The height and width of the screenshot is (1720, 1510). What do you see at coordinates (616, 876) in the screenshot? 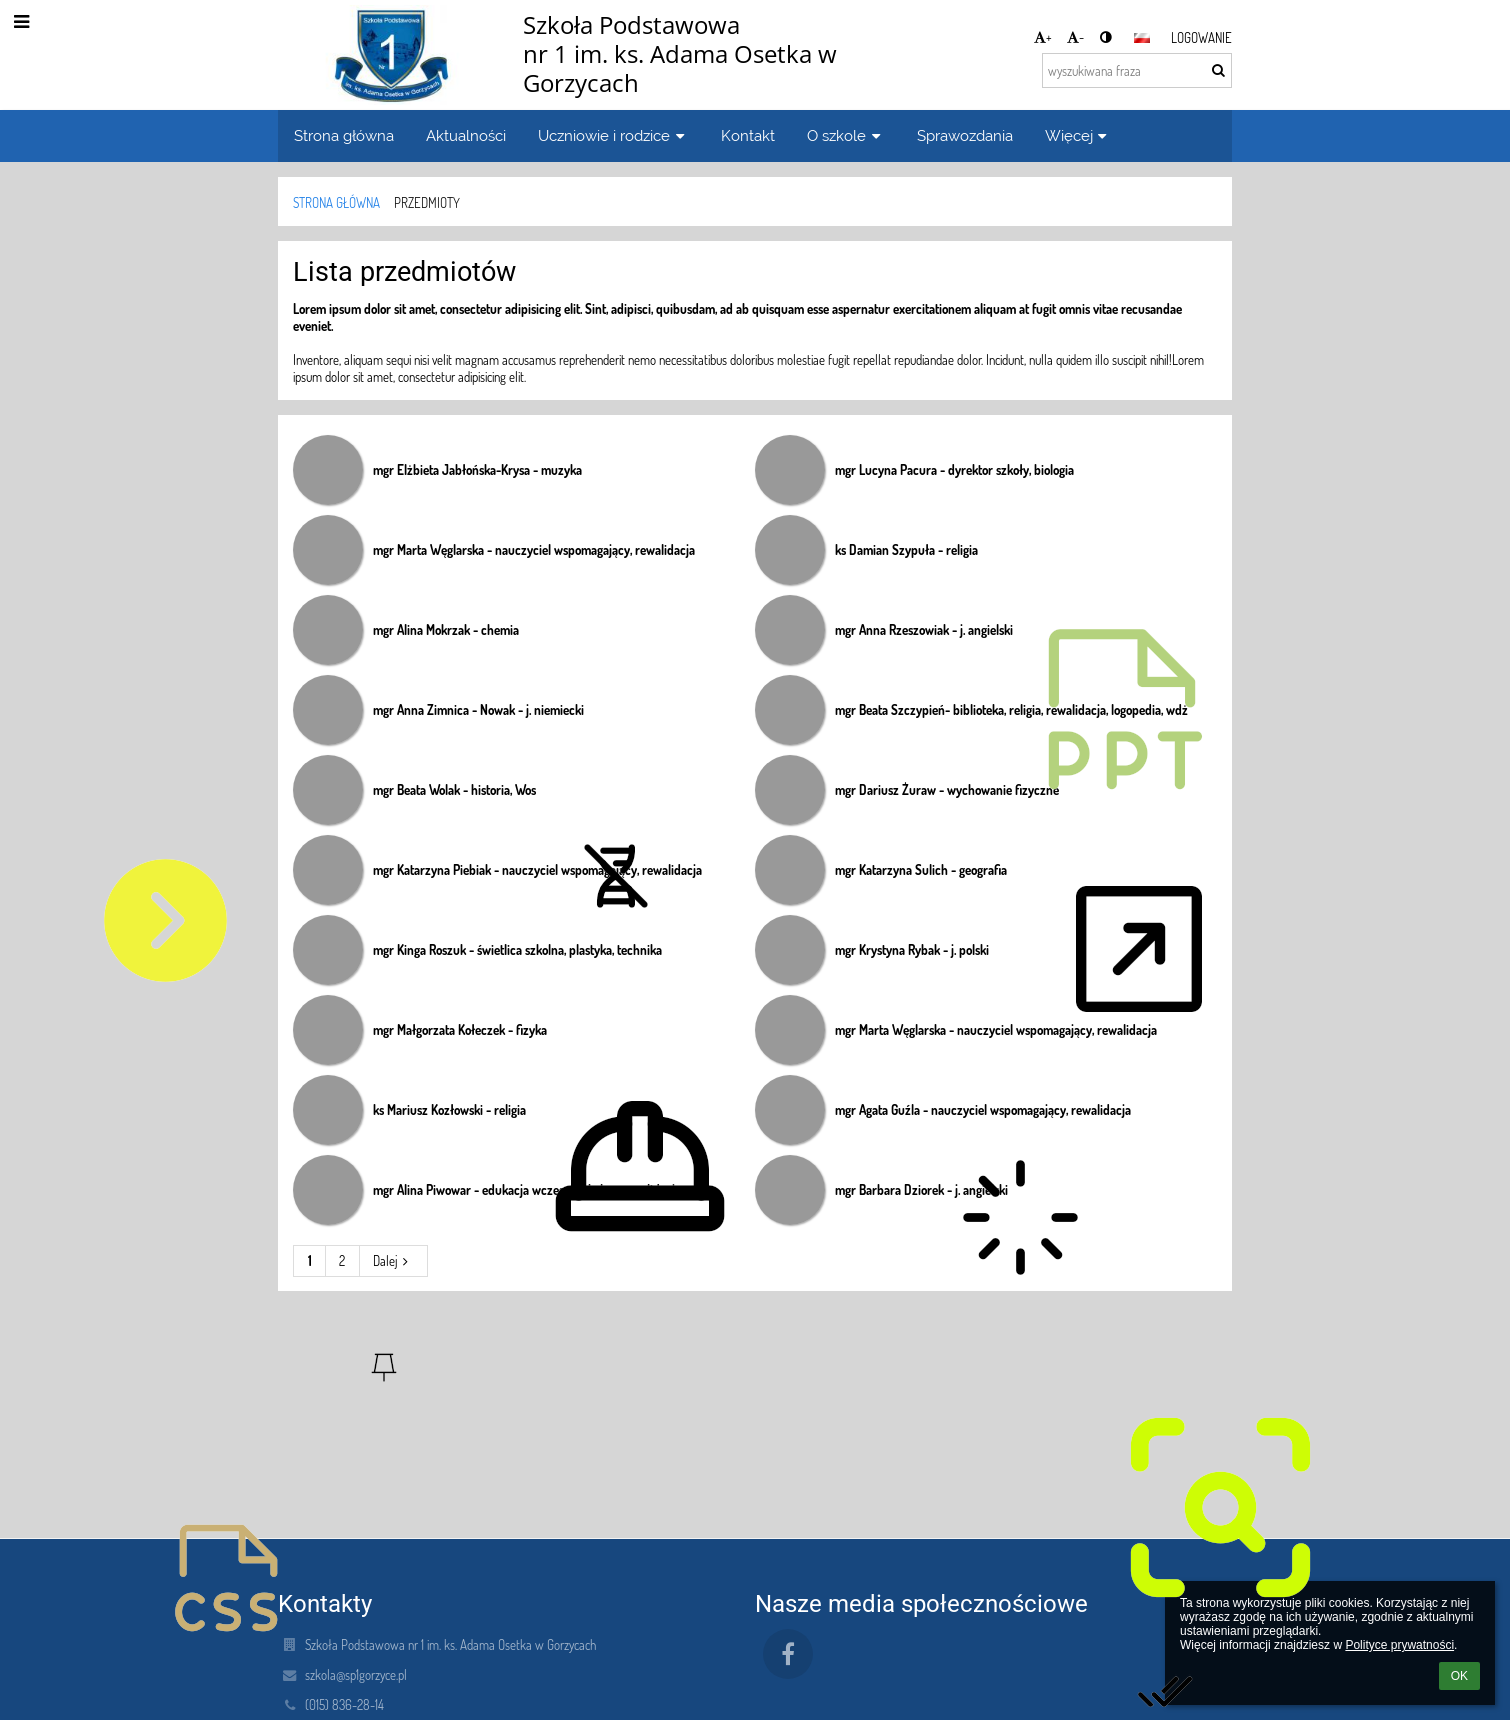
I see `disable genetic or DNA-related features` at bounding box center [616, 876].